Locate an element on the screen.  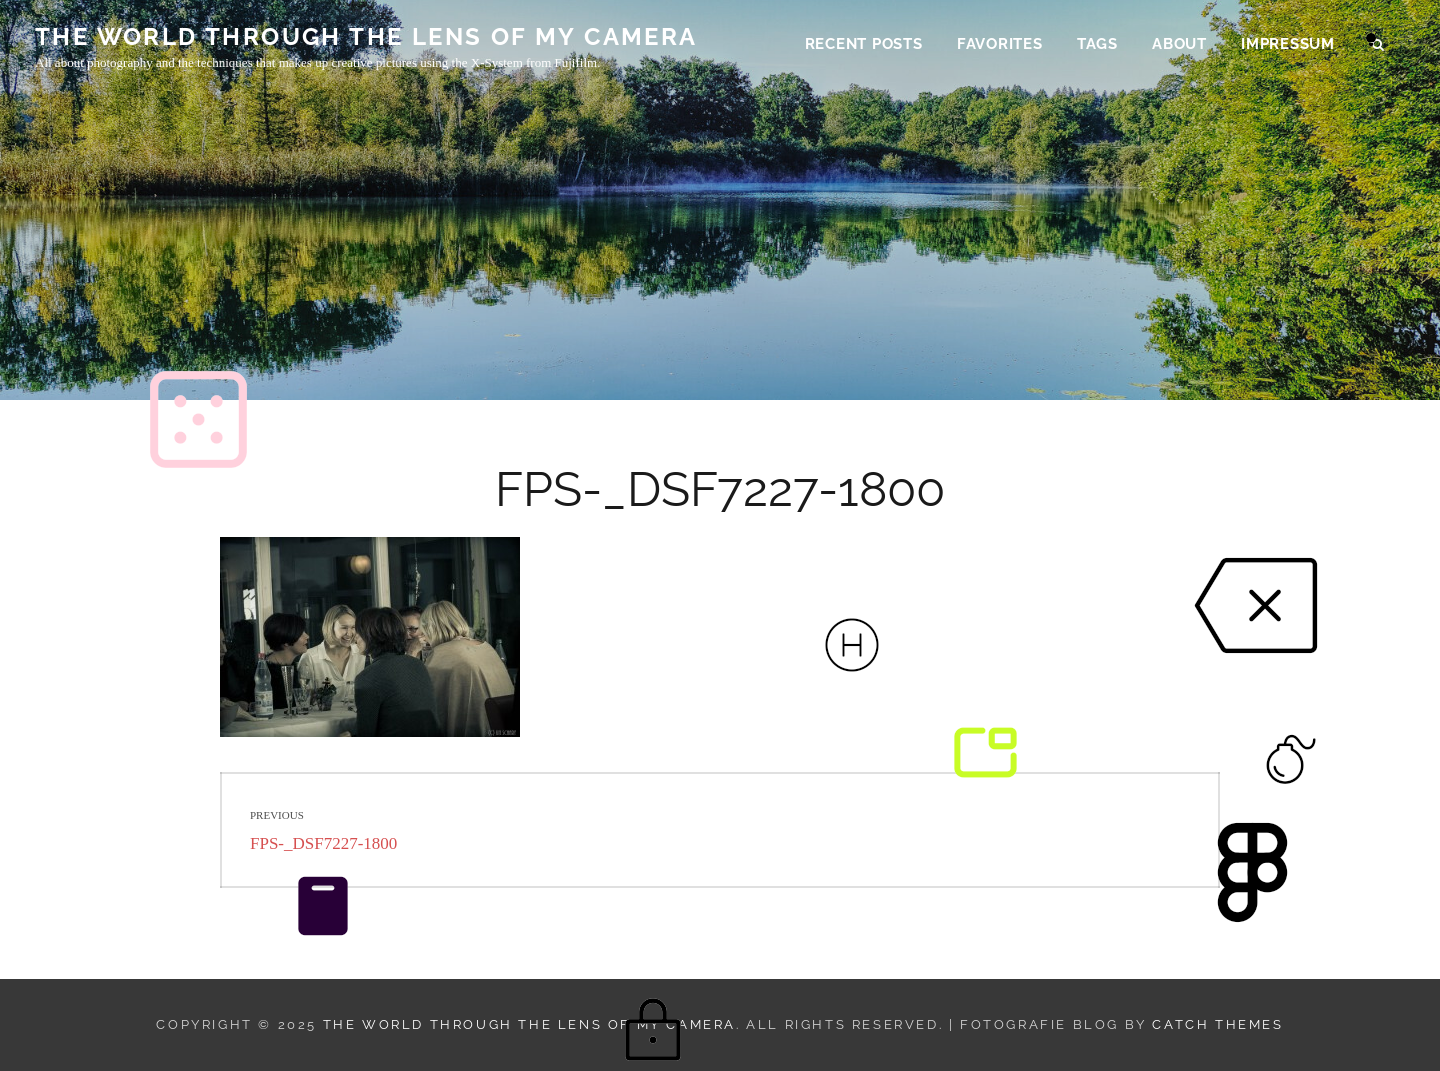
open figma design file is located at coordinates (1252, 872).